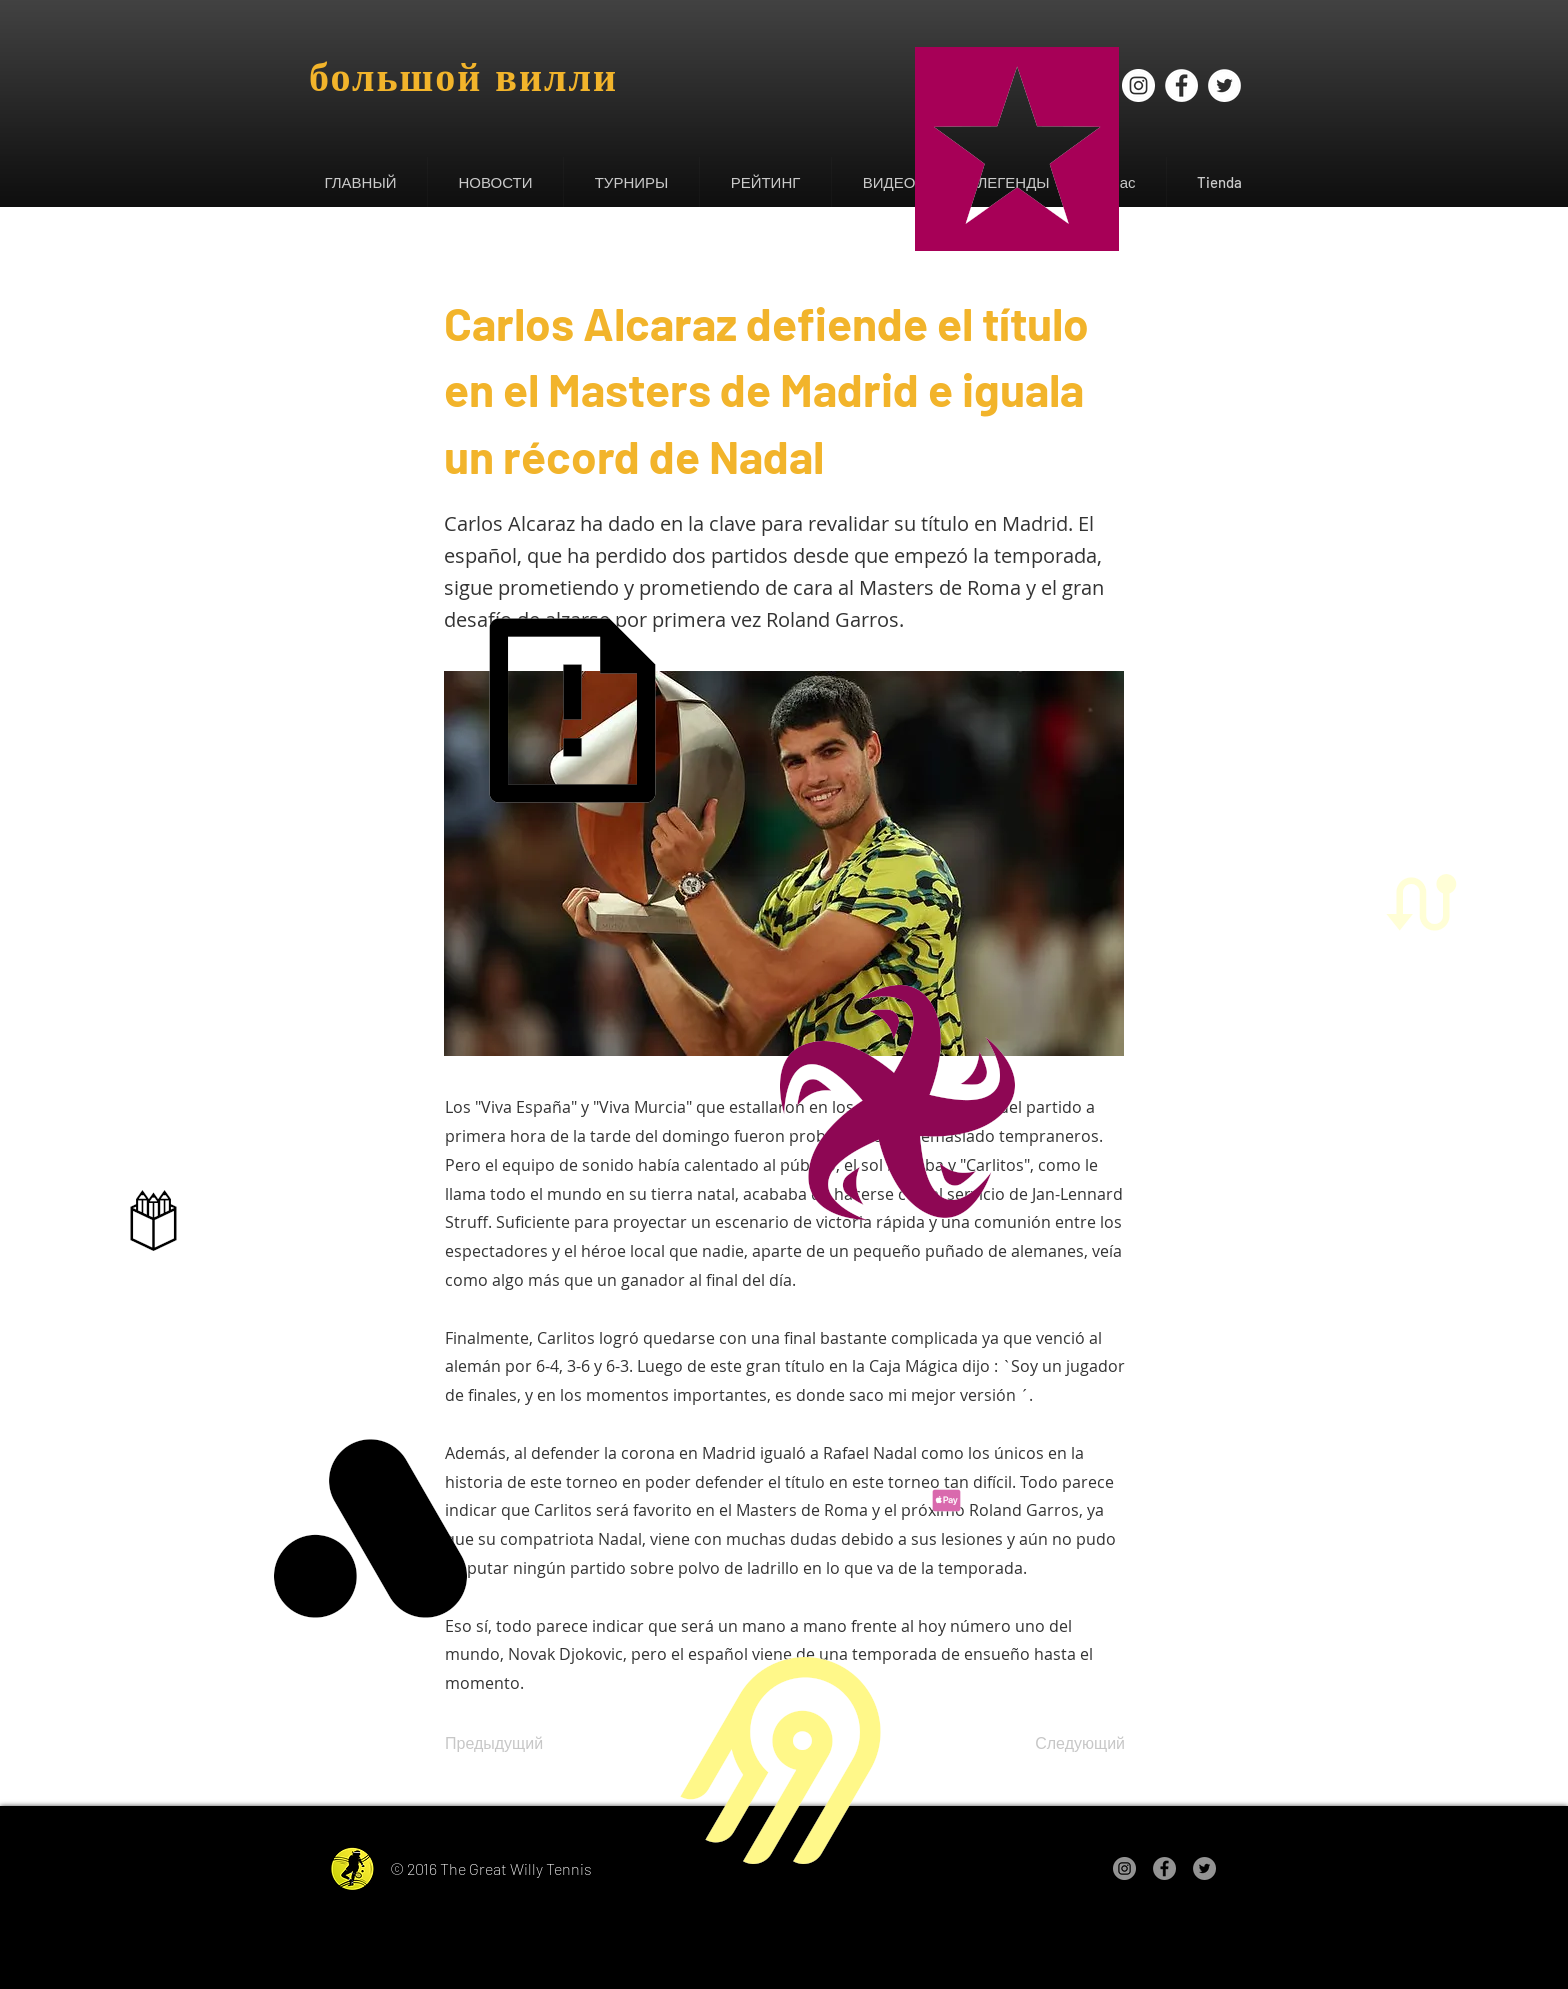 This screenshot has width=1568, height=1989. What do you see at coordinates (897, 1102) in the screenshot?
I see `visit turbosquid 3d model marketplace` at bounding box center [897, 1102].